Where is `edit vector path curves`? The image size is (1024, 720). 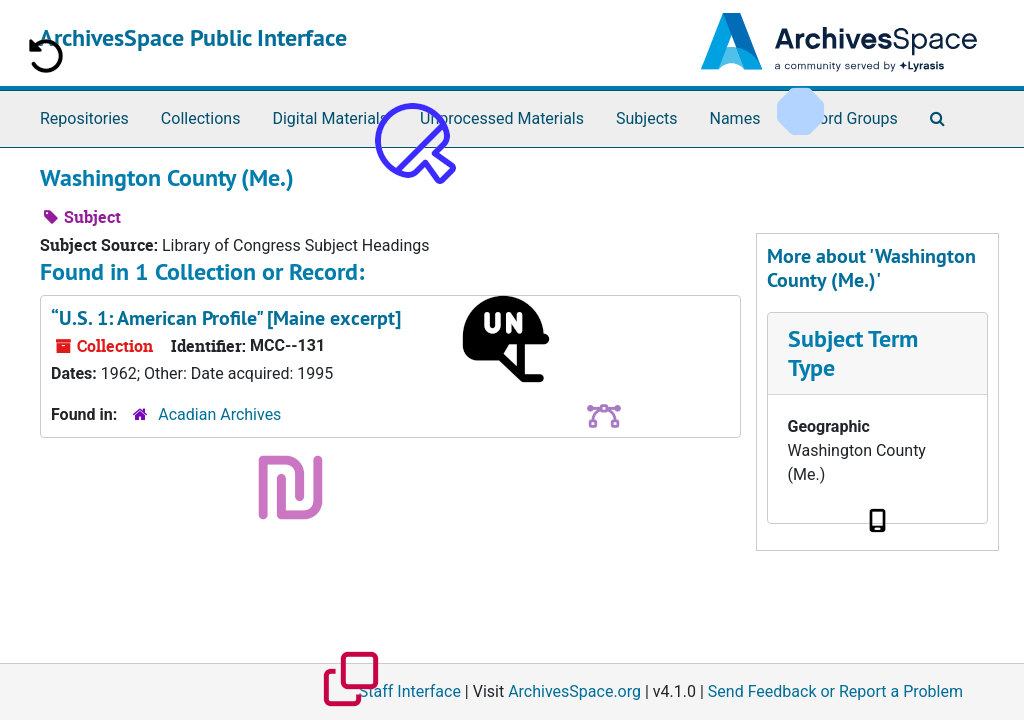
edit vector path curves is located at coordinates (604, 416).